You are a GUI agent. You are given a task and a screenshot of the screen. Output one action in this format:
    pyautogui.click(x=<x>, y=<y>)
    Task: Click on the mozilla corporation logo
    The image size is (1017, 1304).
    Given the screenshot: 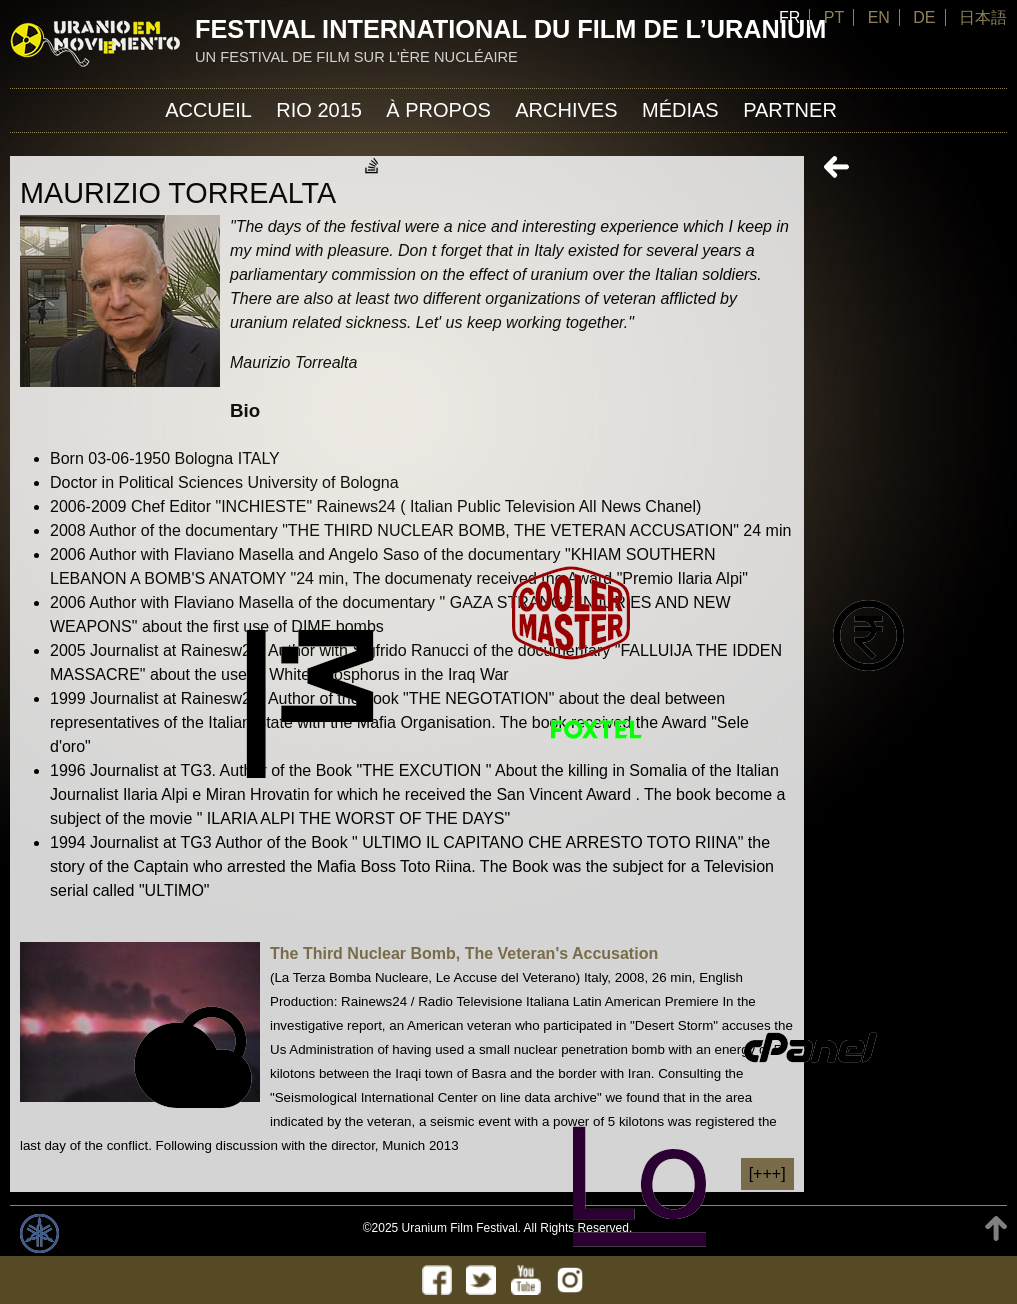 What is the action you would take?
    pyautogui.click(x=310, y=704)
    